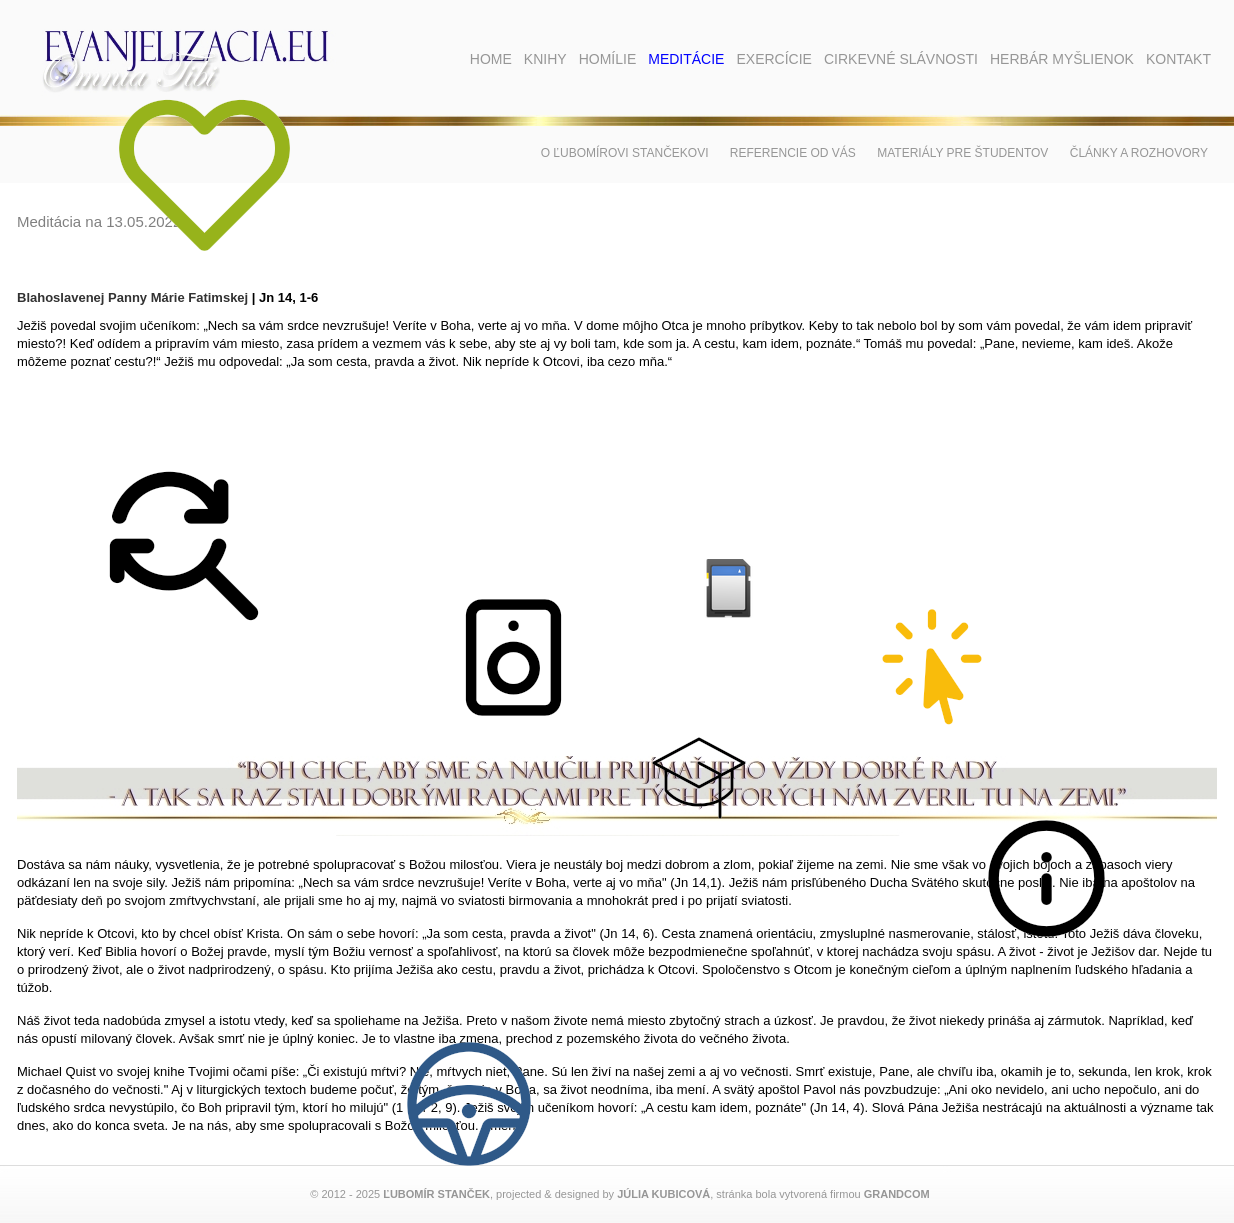 This screenshot has width=1234, height=1223. I want to click on access driving or navigation mode, so click(469, 1104).